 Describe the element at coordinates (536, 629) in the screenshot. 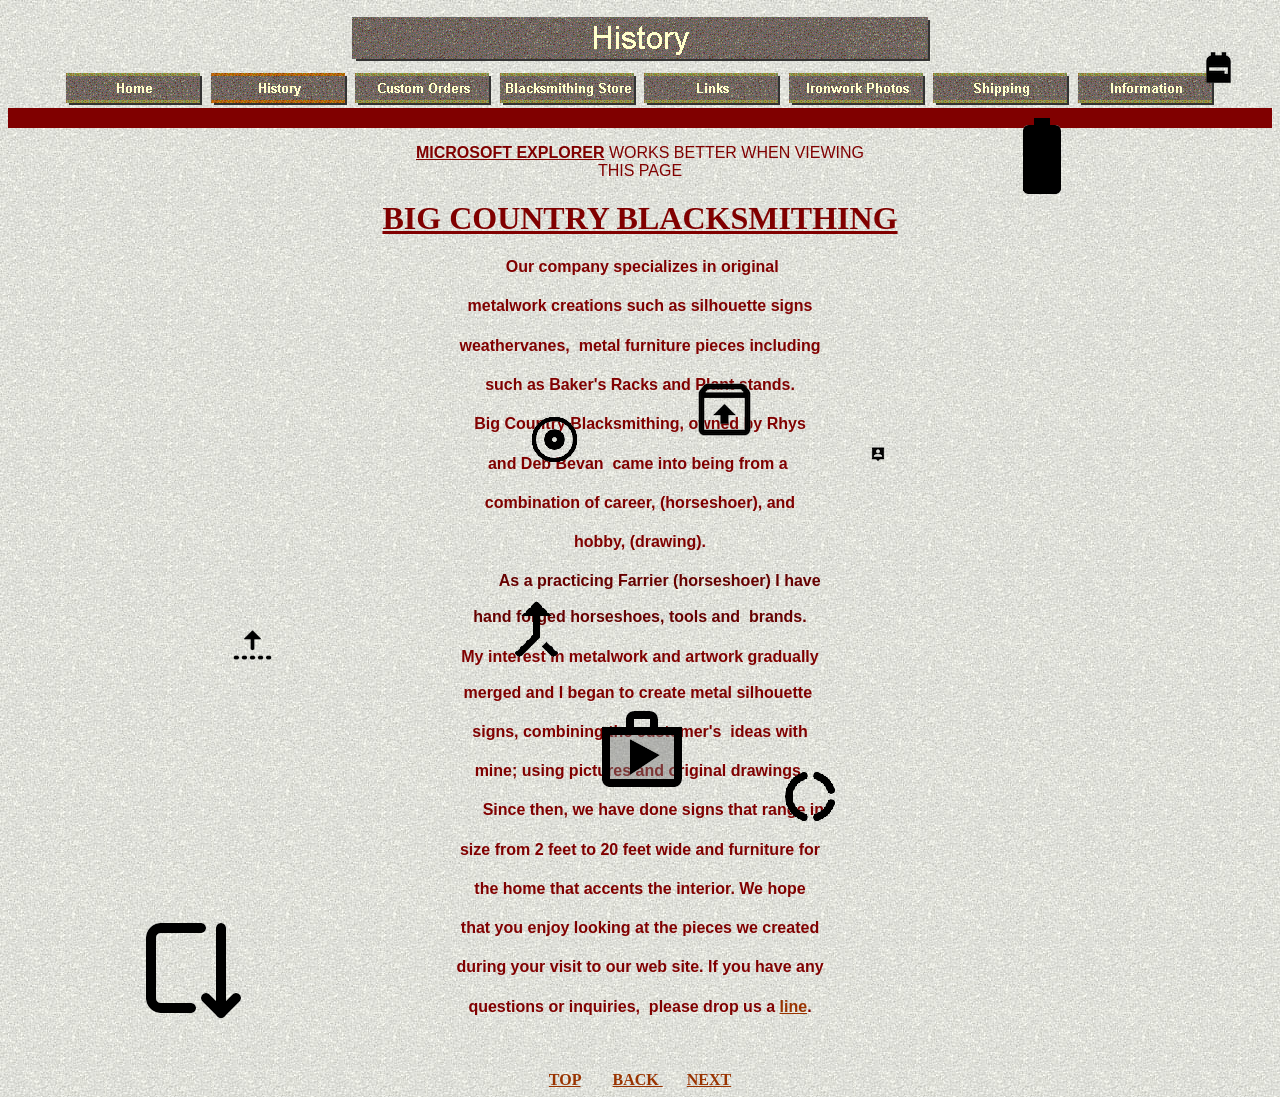

I see `merge two active calls into a conference call` at that location.